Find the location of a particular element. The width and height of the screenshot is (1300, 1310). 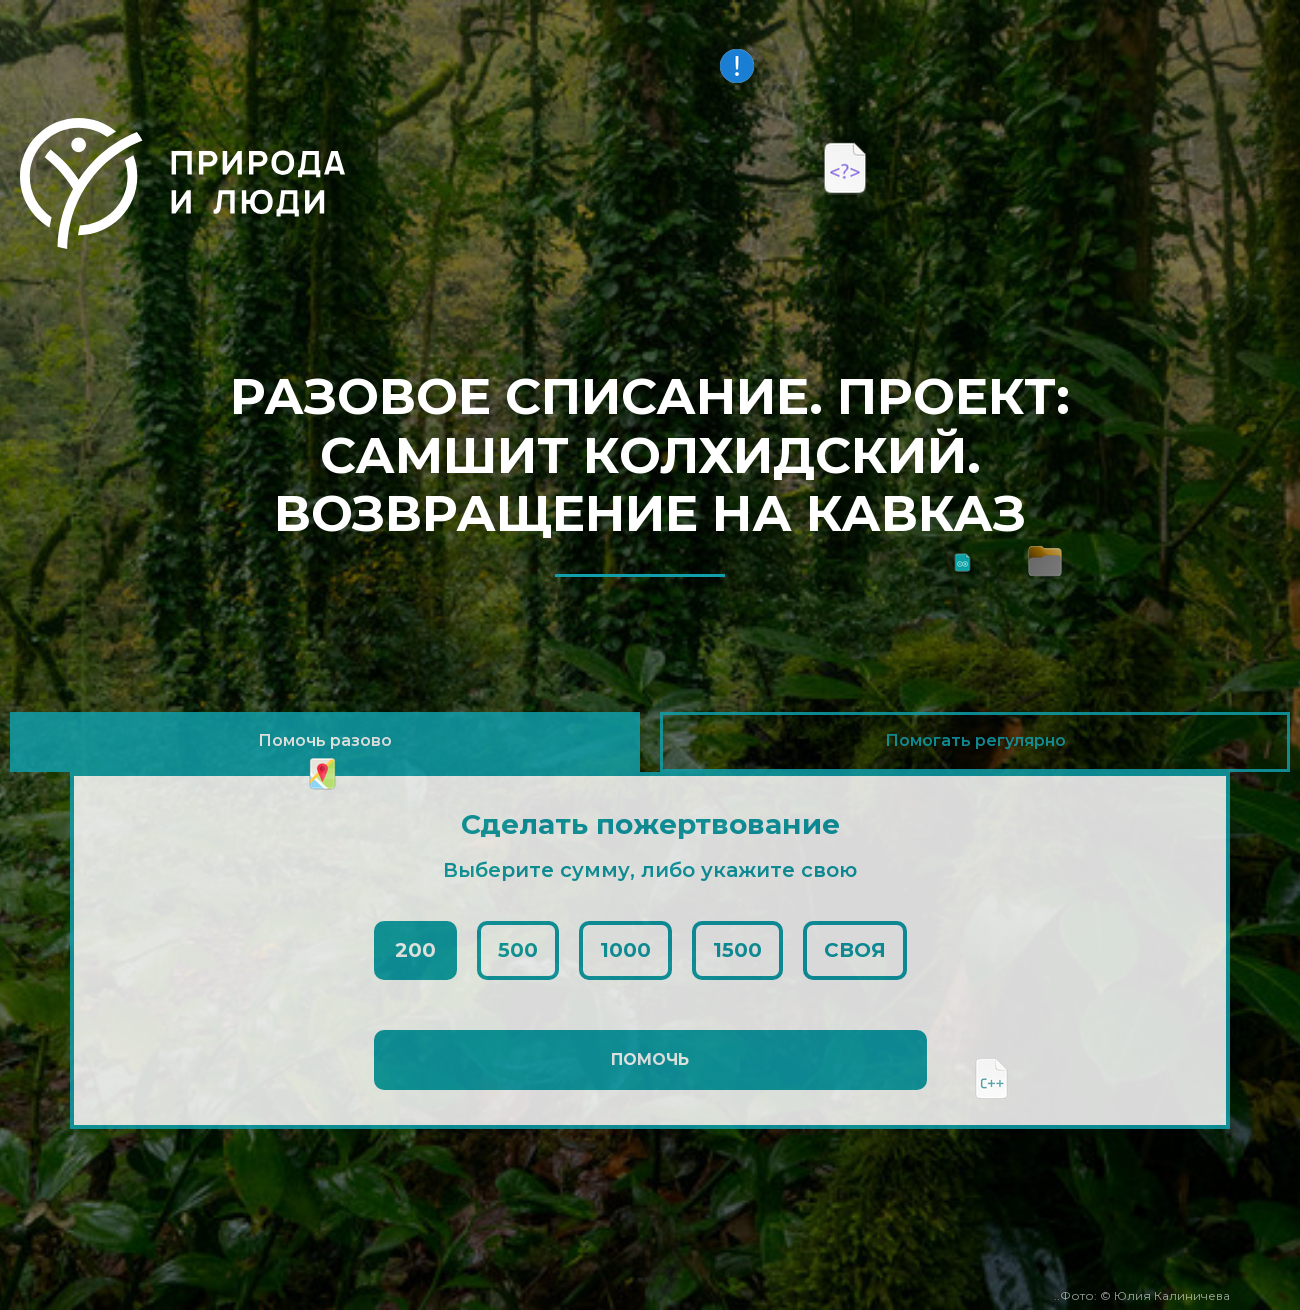

mark email as important is located at coordinates (737, 66).